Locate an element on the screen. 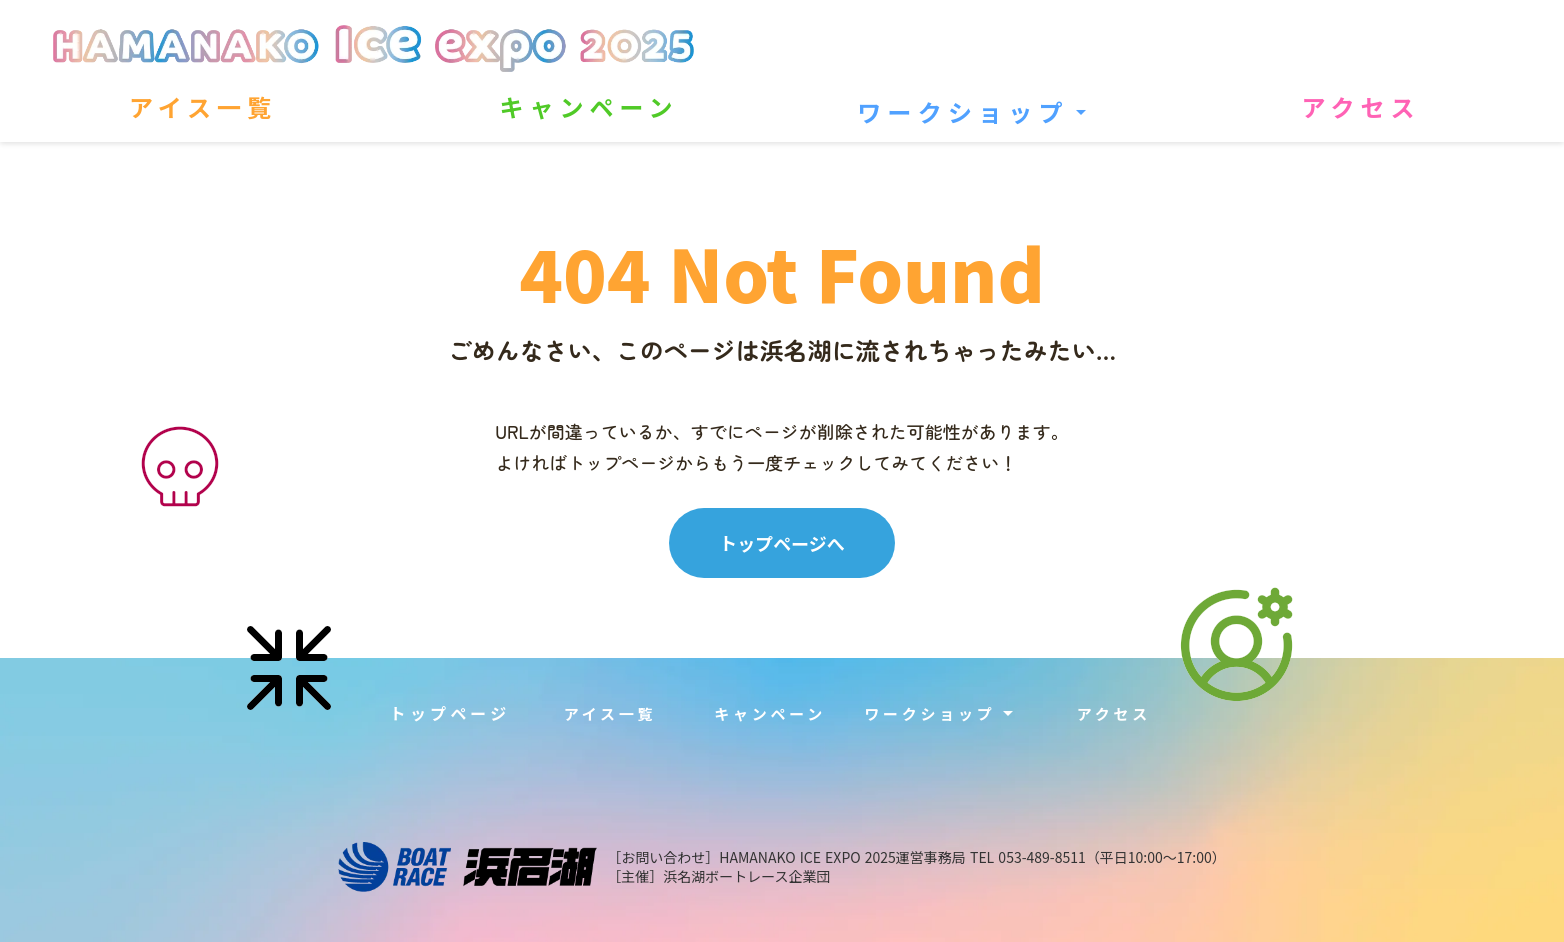  access user profile settings is located at coordinates (1236, 645).